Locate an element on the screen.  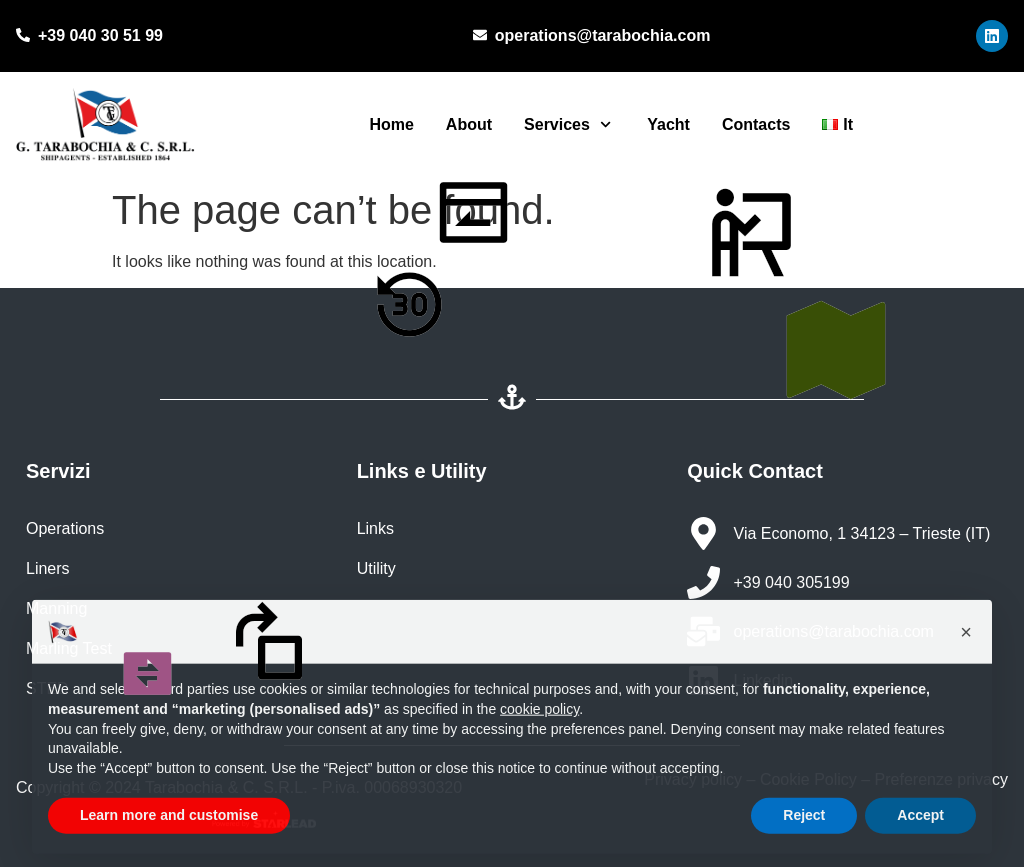
request a refund for a purchase is located at coordinates (473, 212).